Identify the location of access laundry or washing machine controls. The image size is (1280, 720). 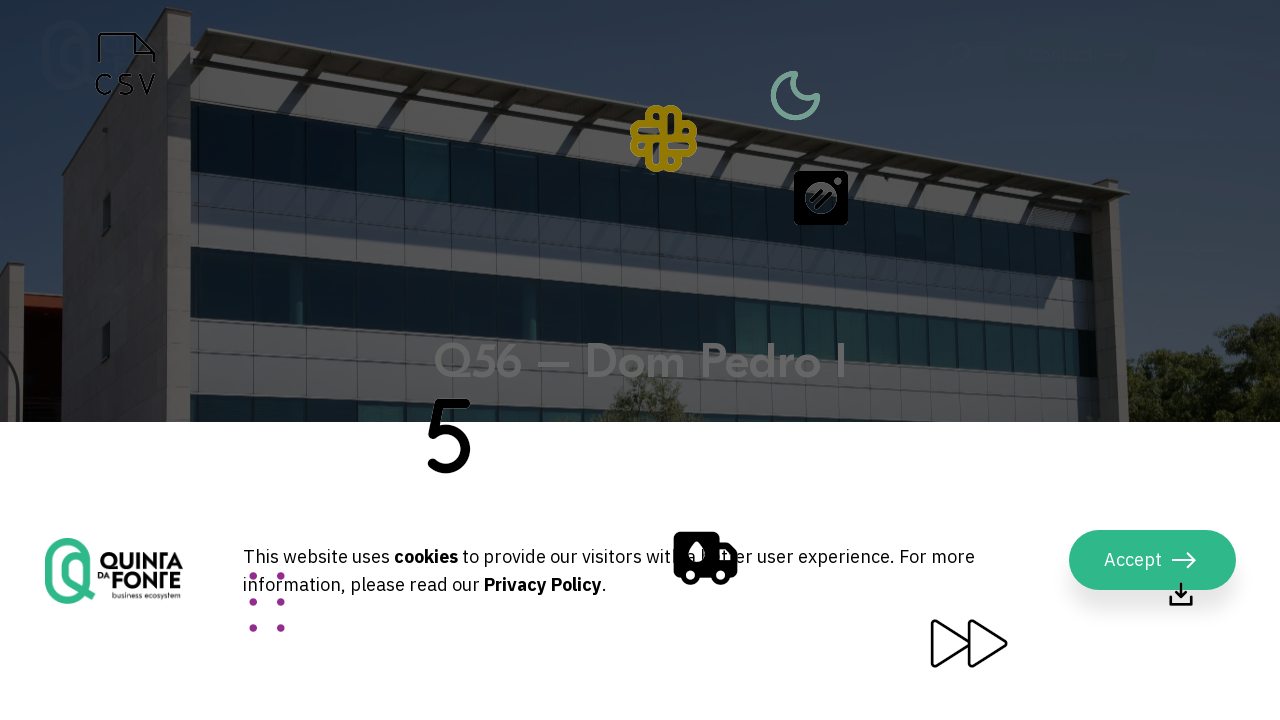
(821, 198).